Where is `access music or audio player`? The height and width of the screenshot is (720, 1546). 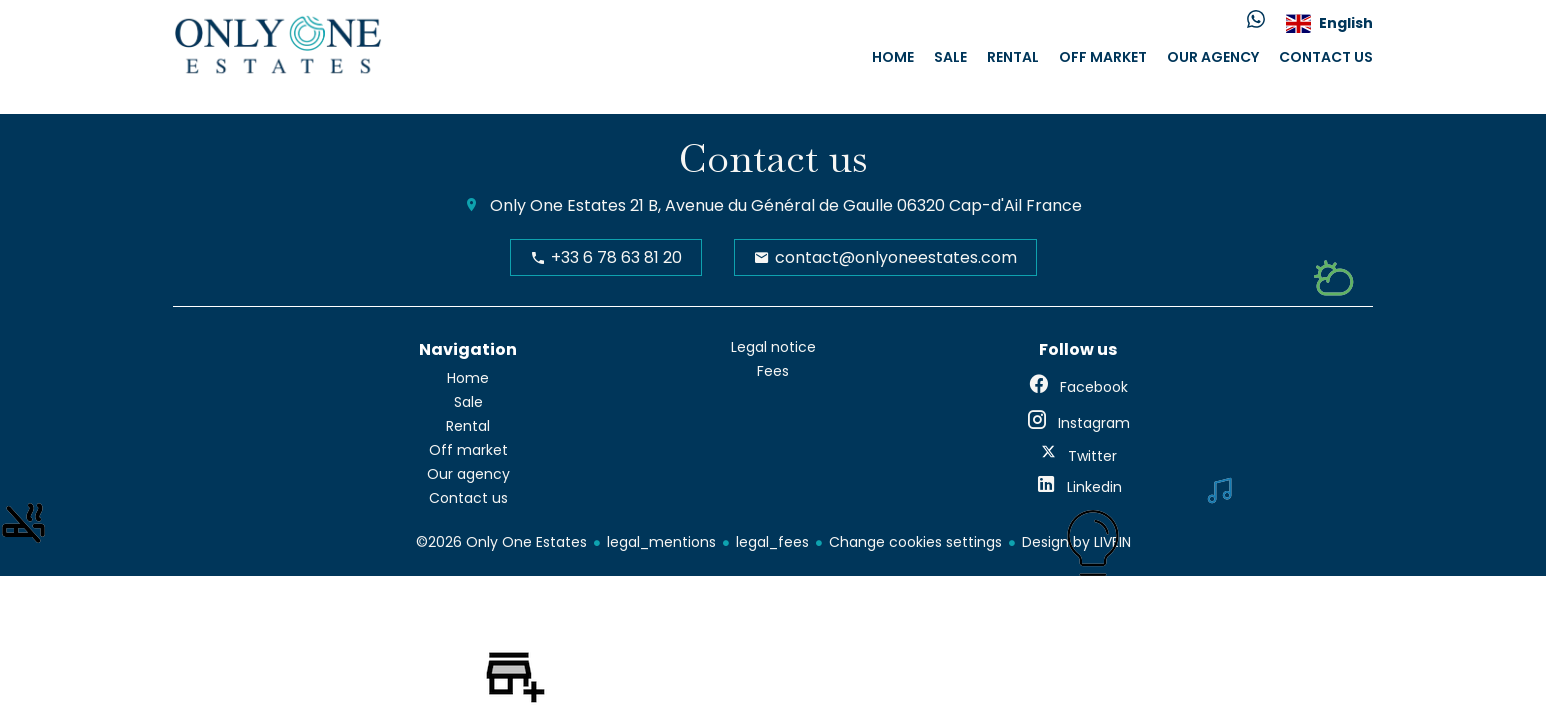
access music or audio player is located at coordinates (1221, 491).